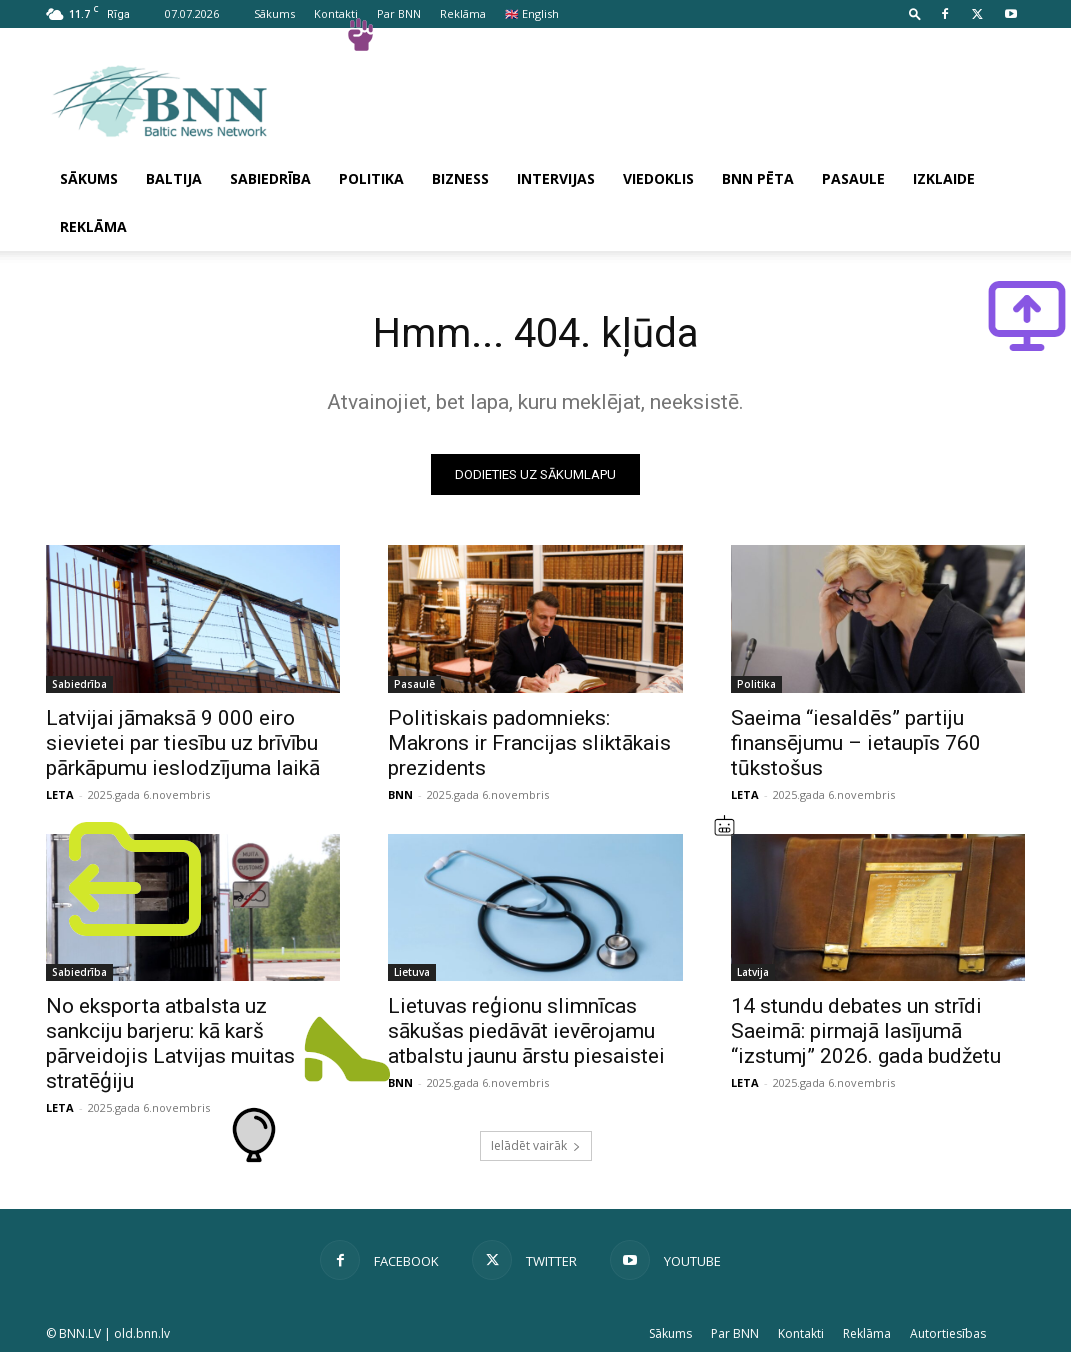 This screenshot has height=1352, width=1071. Describe the element at coordinates (1027, 316) in the screenshot. I see `upload file to display or screen` at that location.